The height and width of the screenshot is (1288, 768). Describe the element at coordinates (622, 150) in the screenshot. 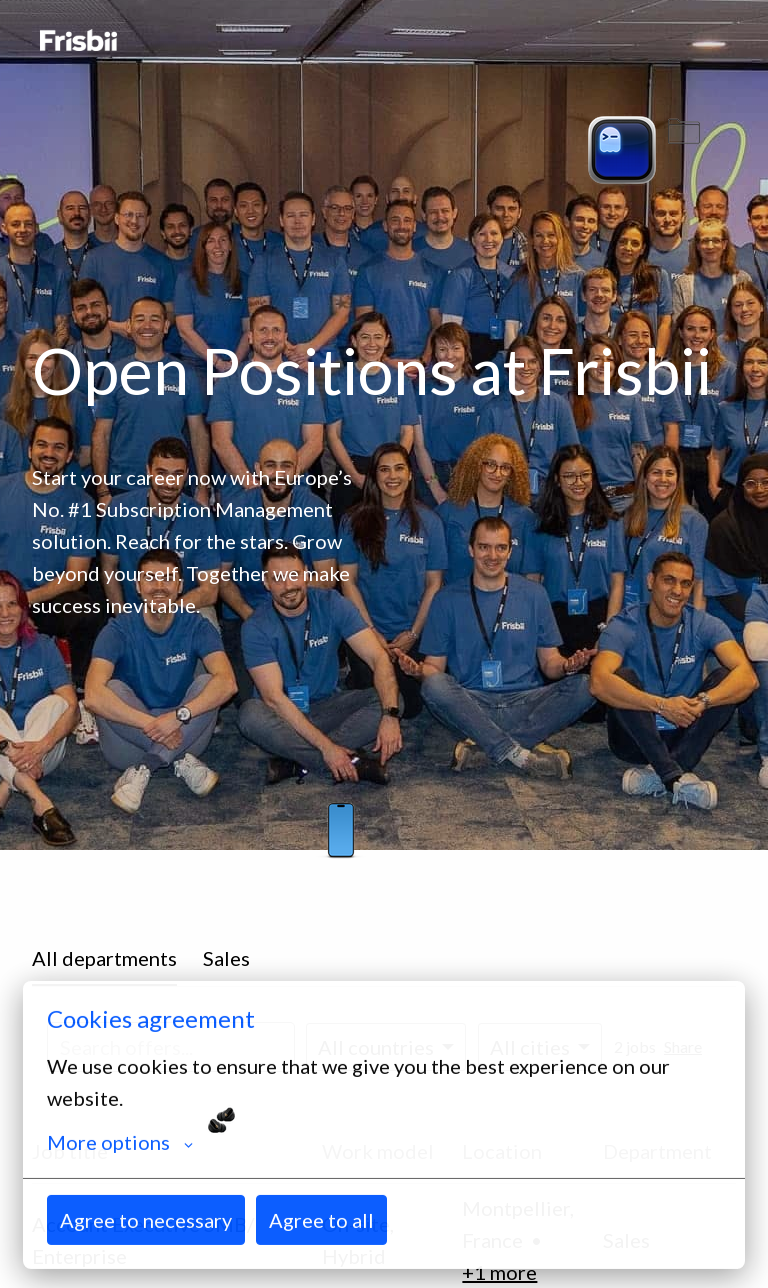

I see `open ghostty terminal emulator` at that location.